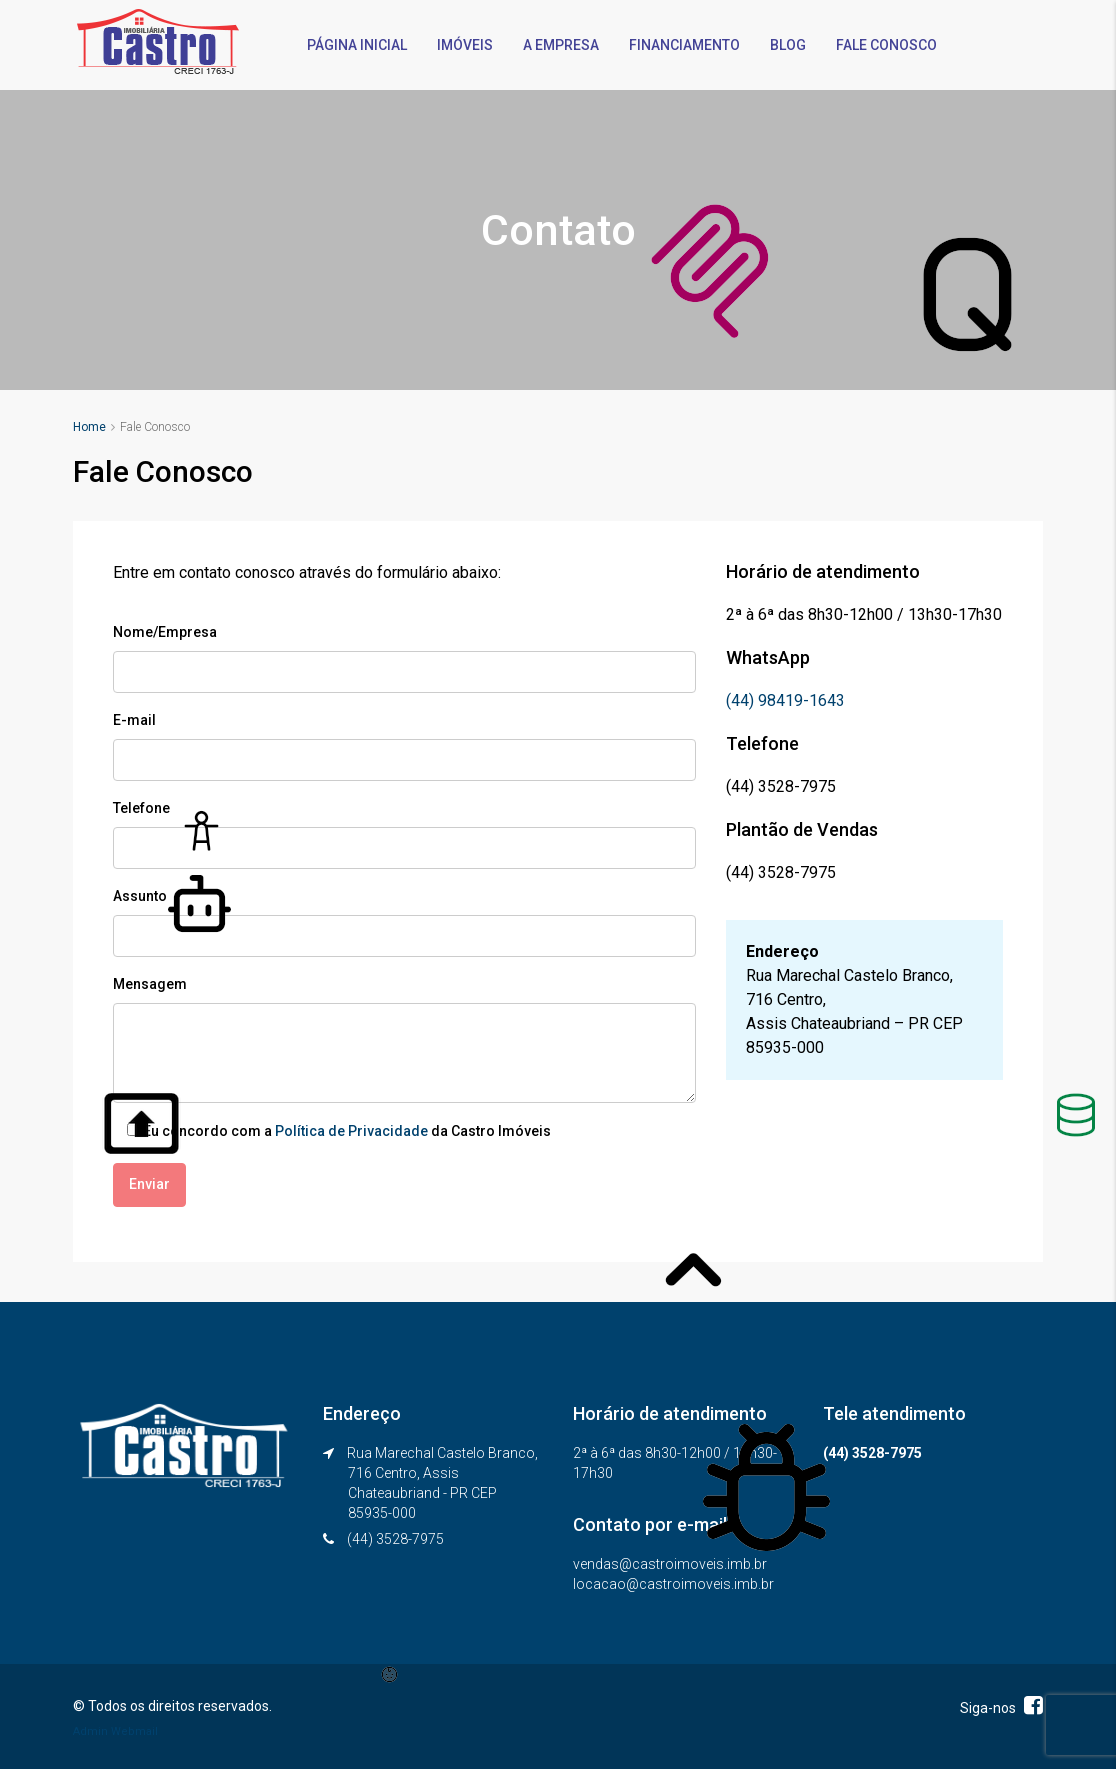 The height and width of the screenshot is (1769, 1116). I want to click on access parental or family settings, so click(389, 1674).